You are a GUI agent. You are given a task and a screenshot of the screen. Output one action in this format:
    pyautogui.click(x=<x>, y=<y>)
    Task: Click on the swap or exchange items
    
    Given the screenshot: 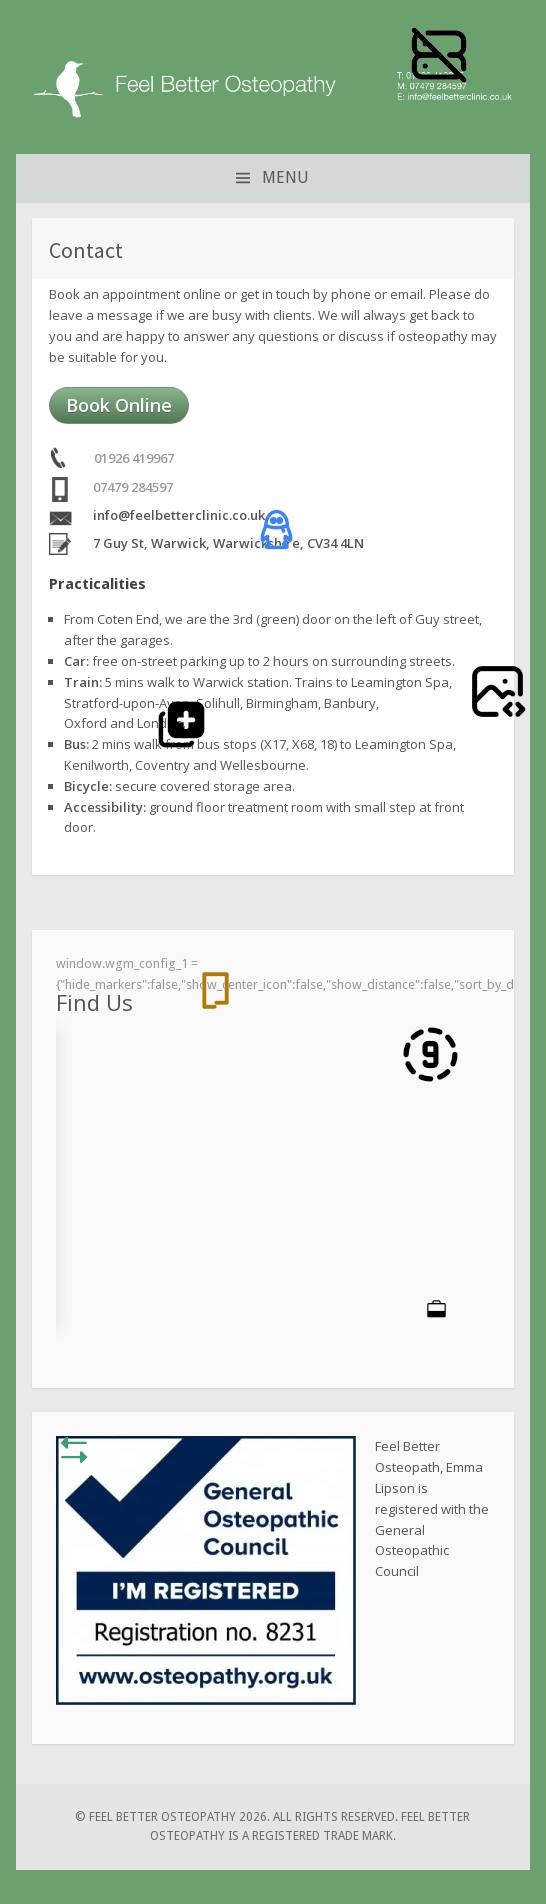 What is the action you would take?
    pyautogui.click(x=74, y=1450)
    